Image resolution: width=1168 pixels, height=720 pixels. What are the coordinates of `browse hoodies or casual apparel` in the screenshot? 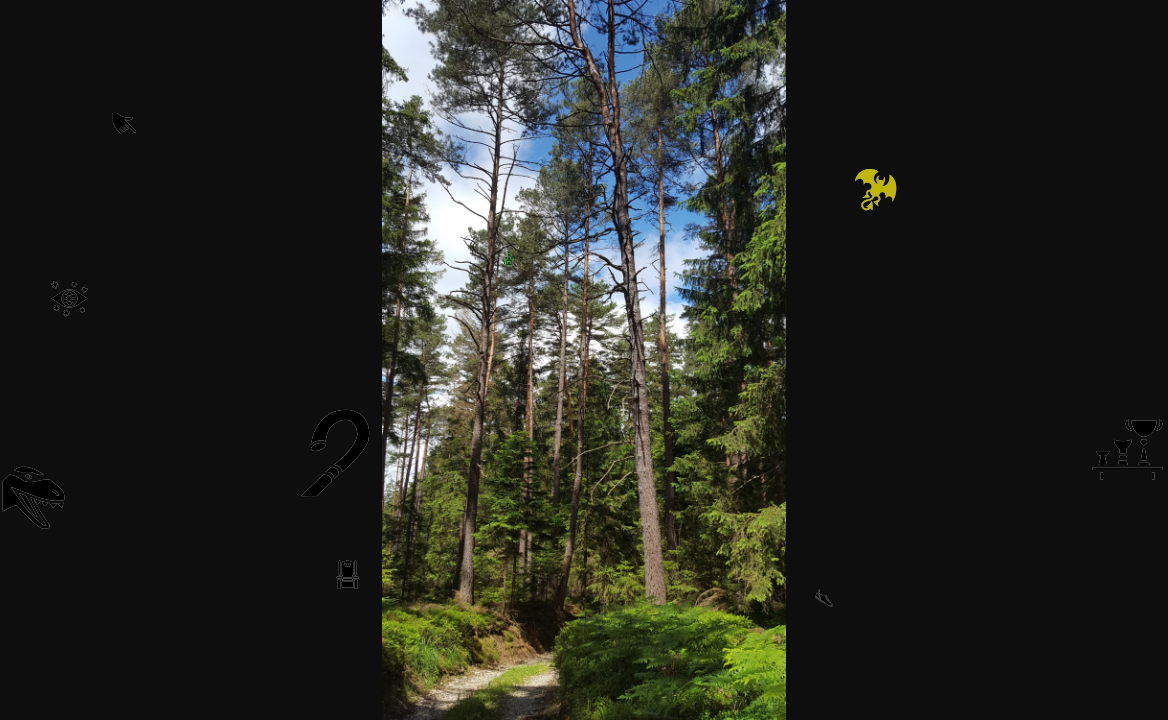 It's located at (509, 259).